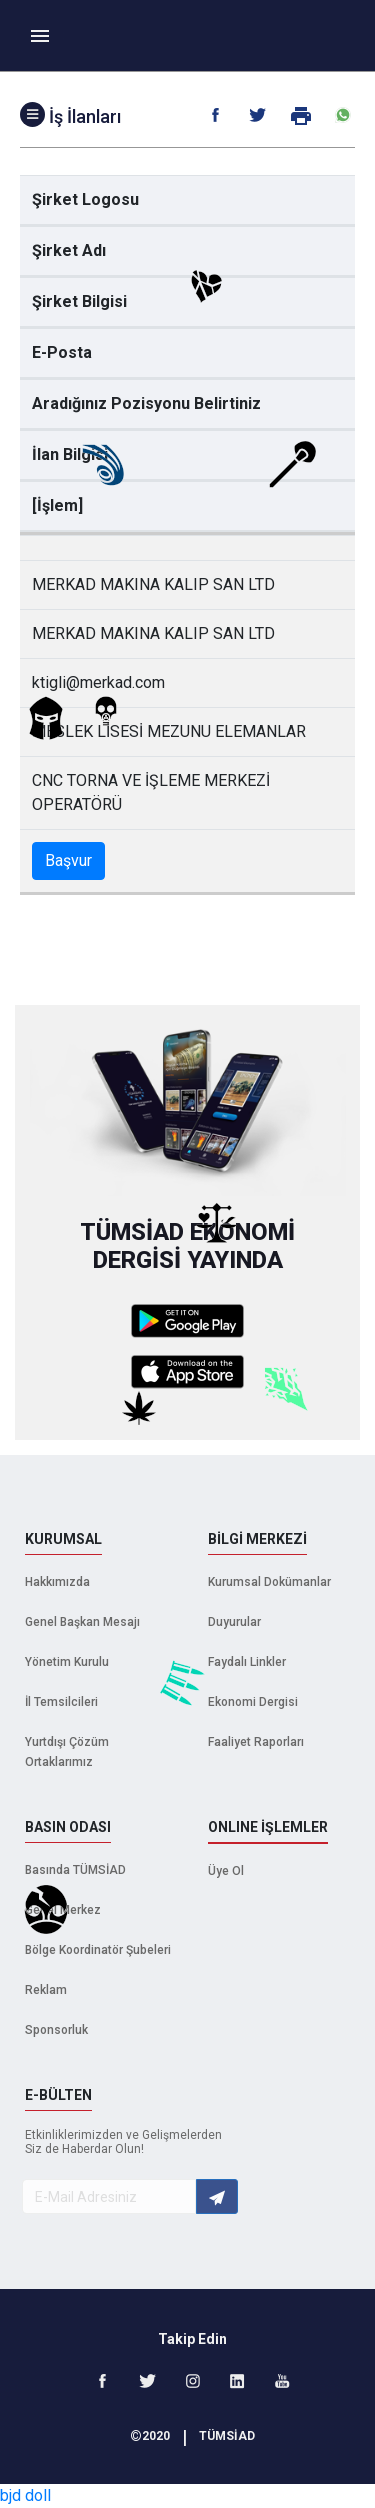 This screenshot has height=2508, width=375. Describe the element at coordinates (182, 1683) in the screenshot. I see `ammunition or bullet inventory indicator` at that location.